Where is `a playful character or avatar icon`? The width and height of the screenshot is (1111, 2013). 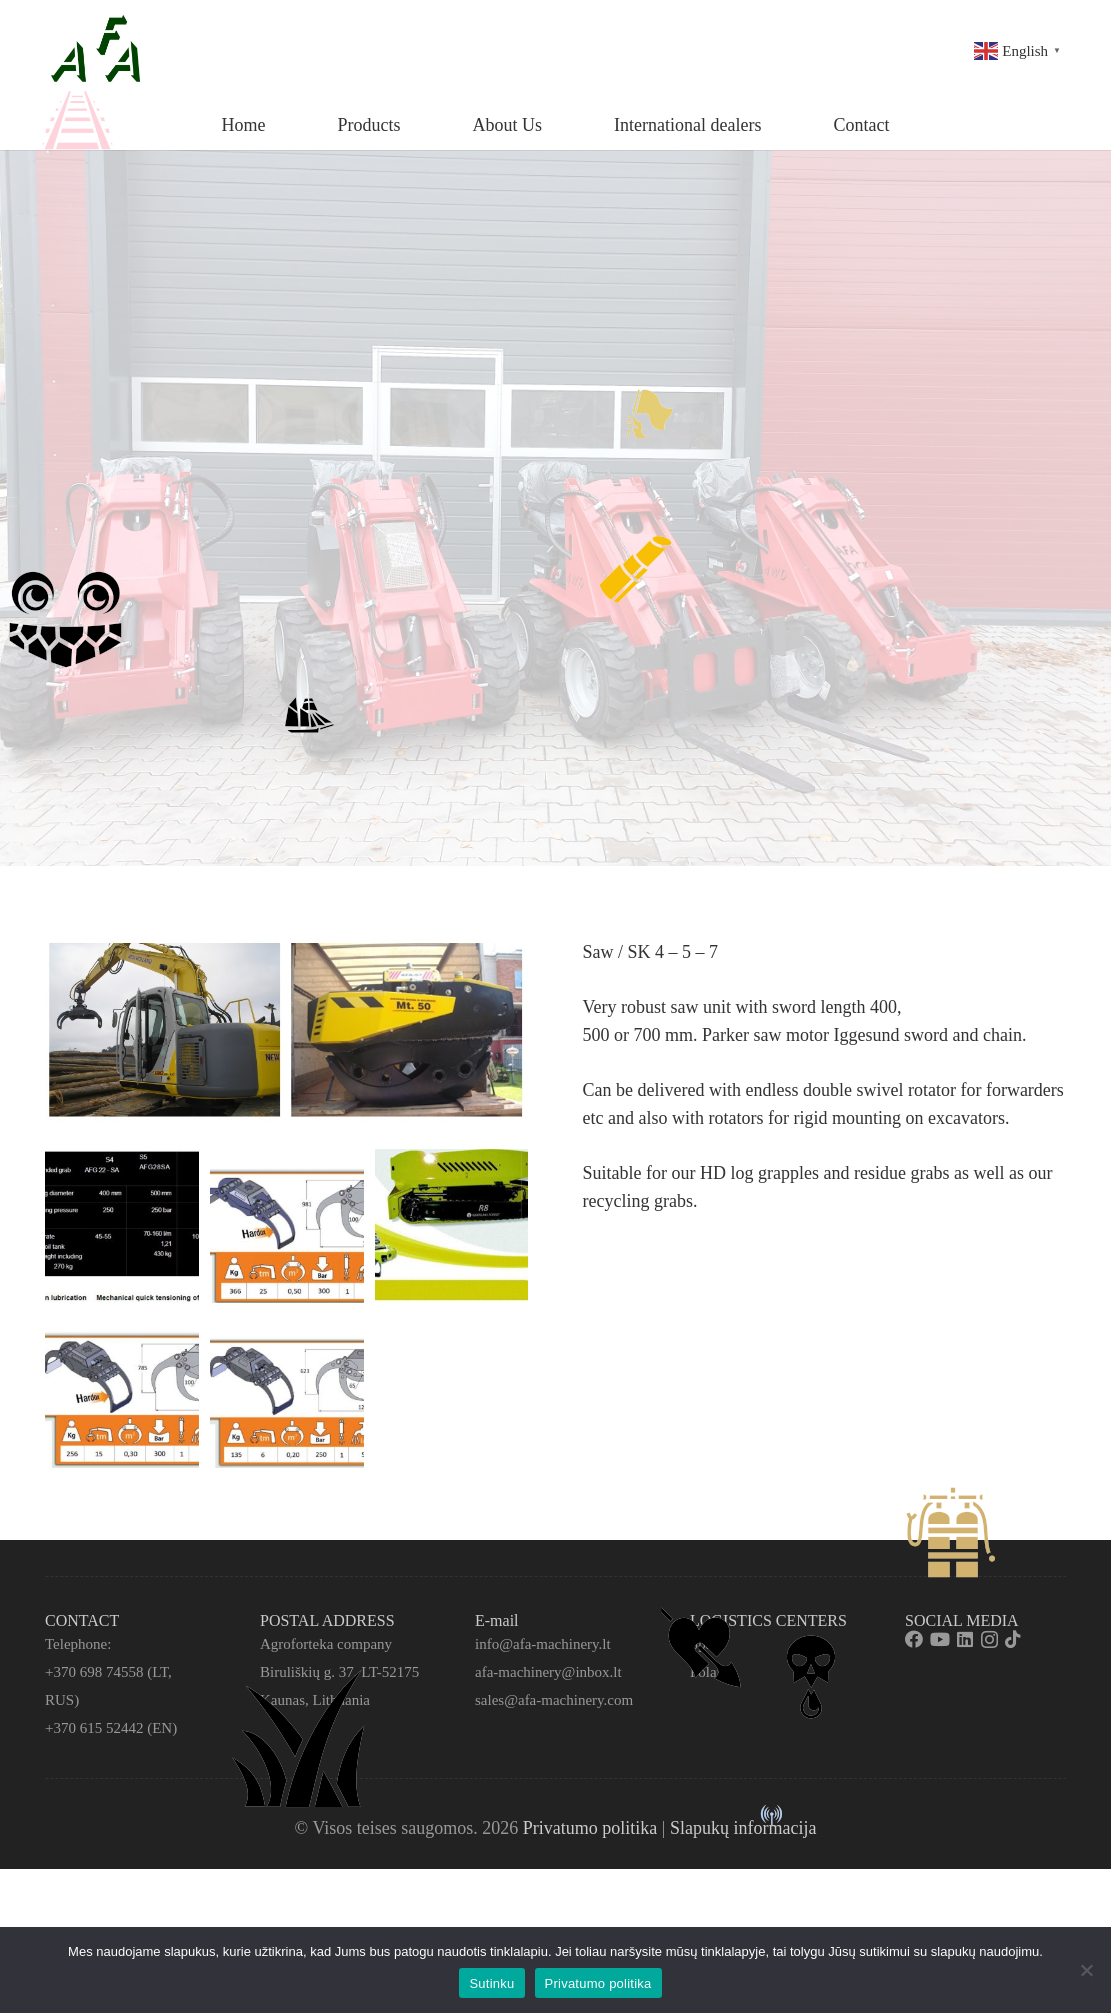 a playful character or avatar icon is located at coordinates (65, 620).